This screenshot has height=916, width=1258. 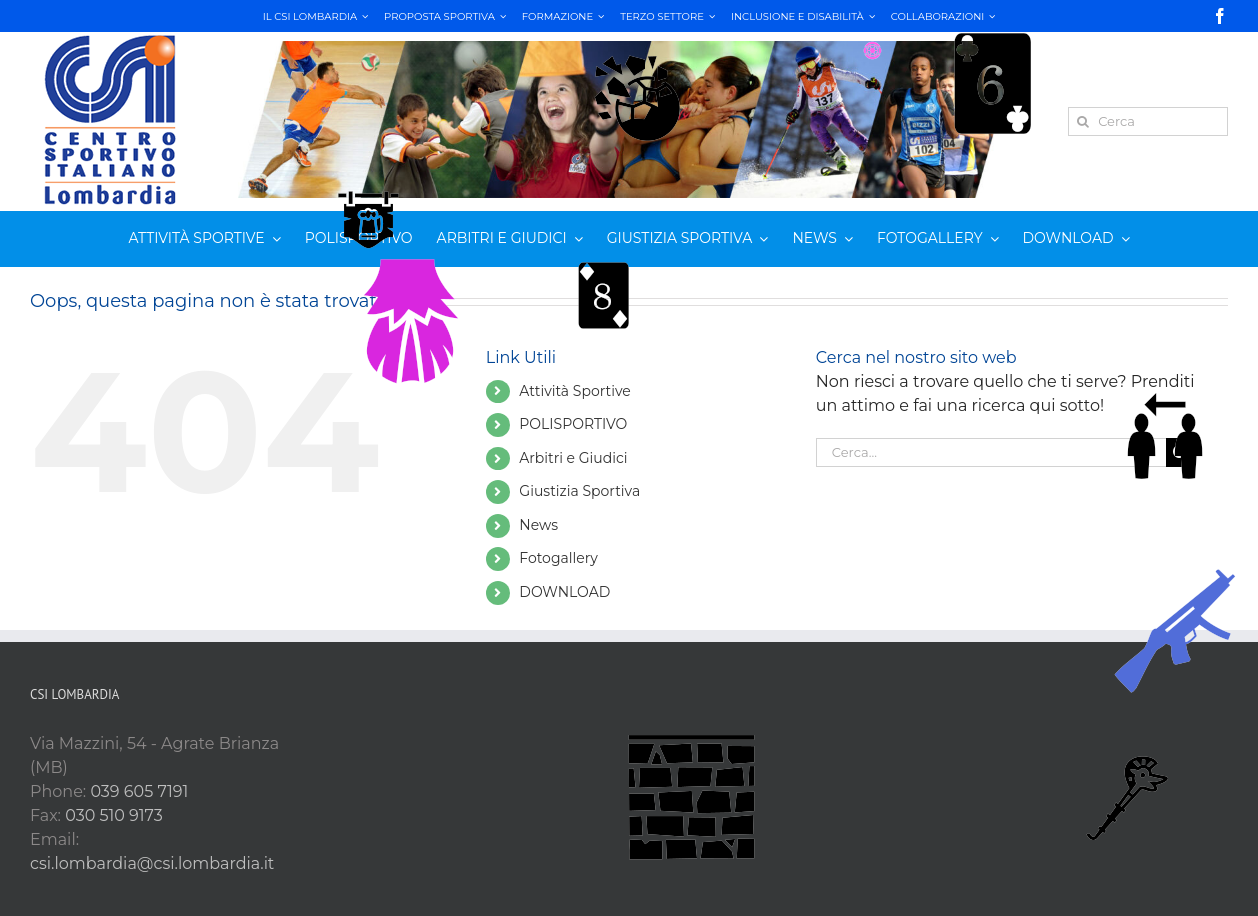 I want to click on indicates horse or equine-related content, so click(x=410, y=321).